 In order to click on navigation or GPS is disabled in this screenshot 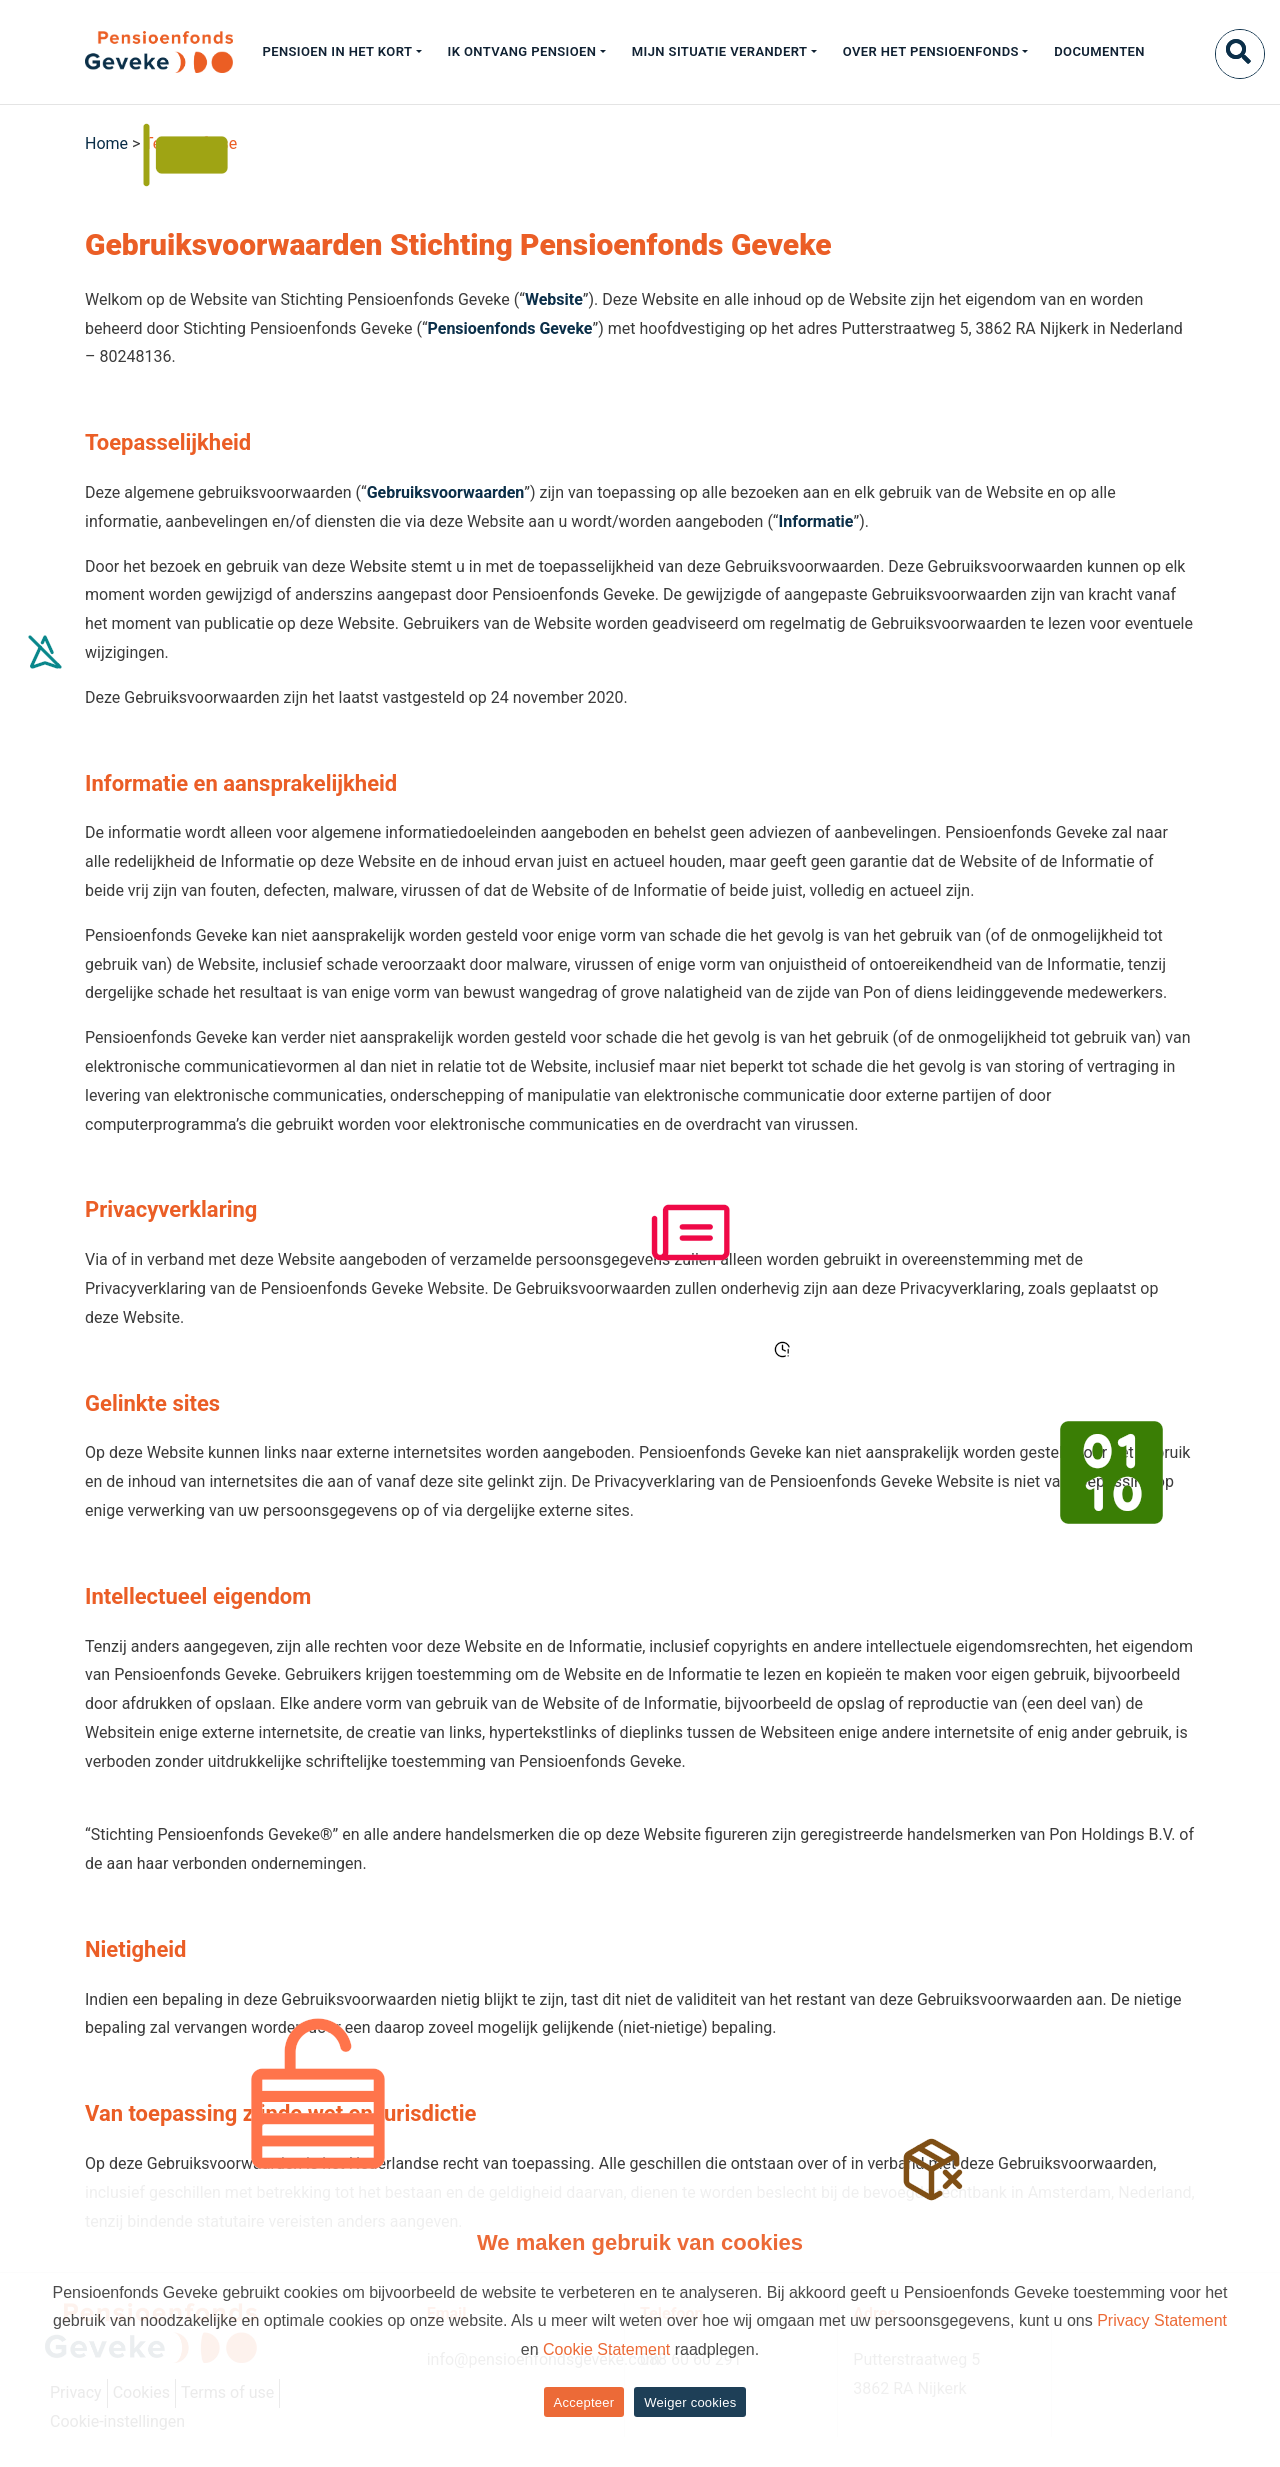, I will do `click(45, 652)`.